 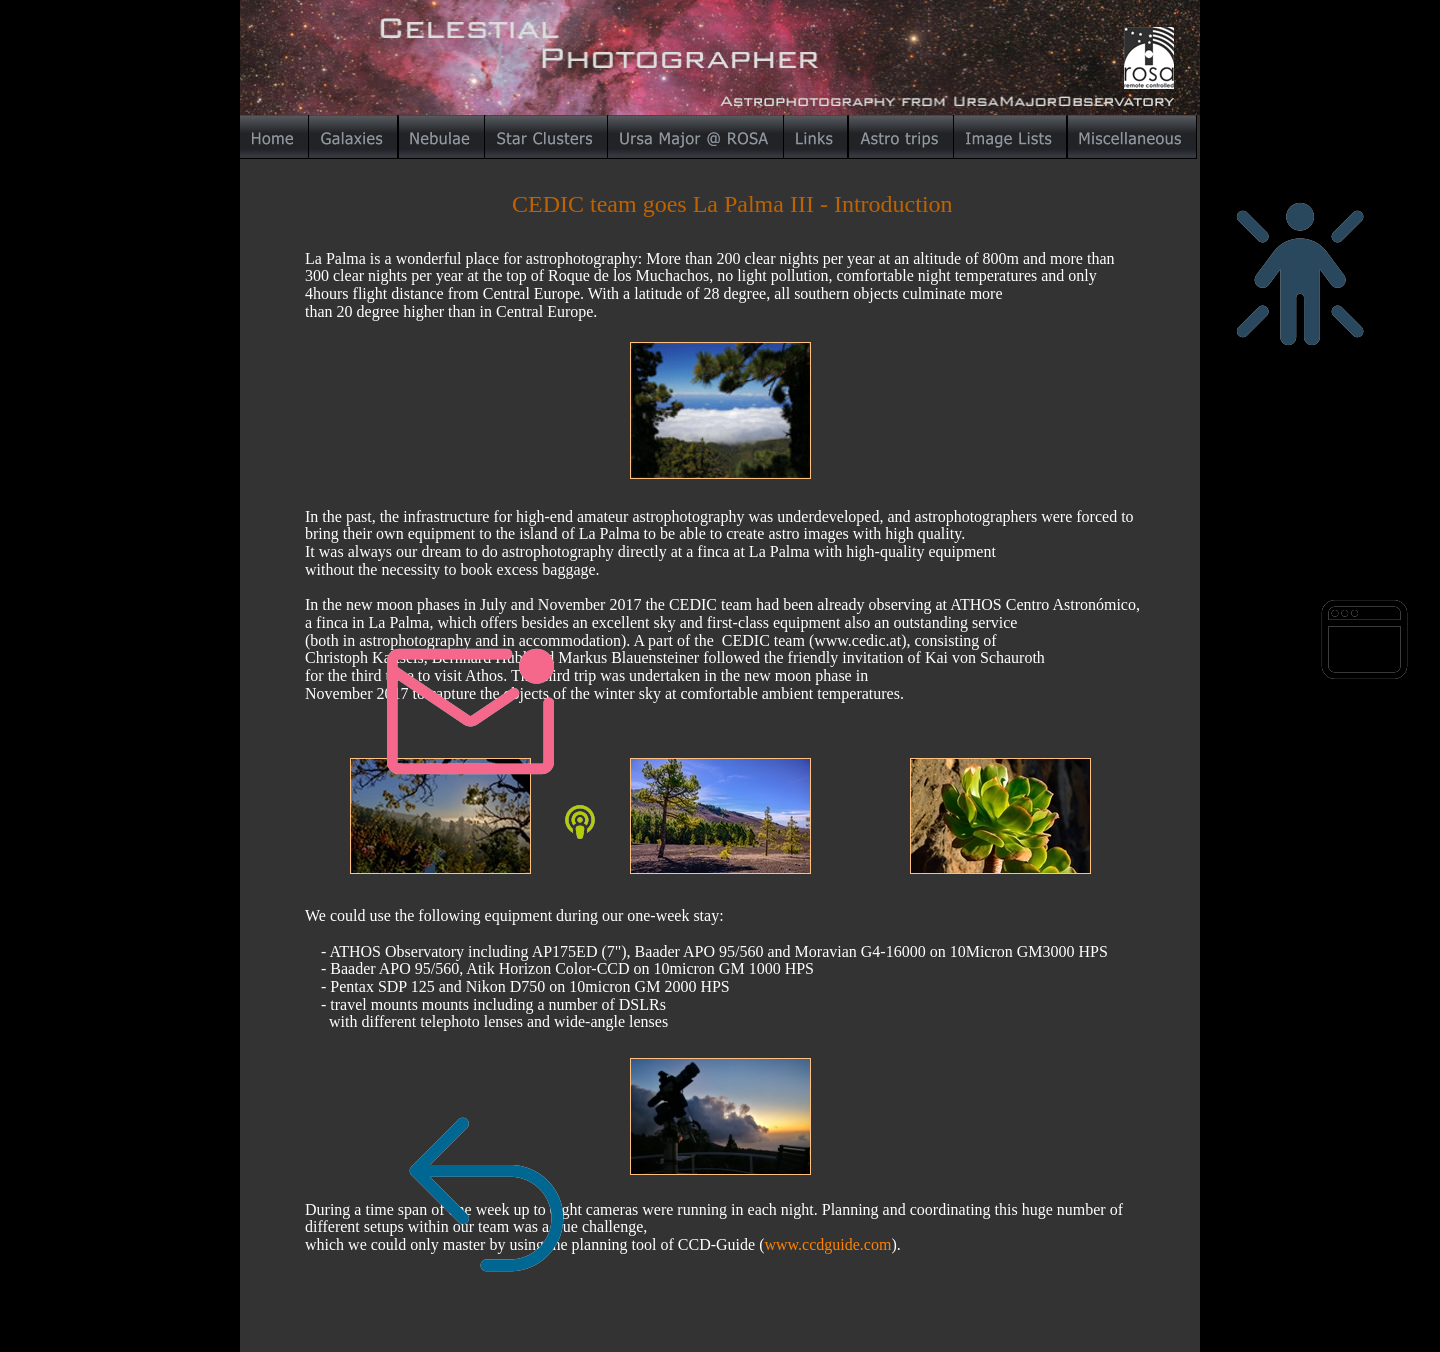 What do you see at coordinates (486, 1194) in the screenshot?
I see `undo the last action` at bounding box center [486, 1194].